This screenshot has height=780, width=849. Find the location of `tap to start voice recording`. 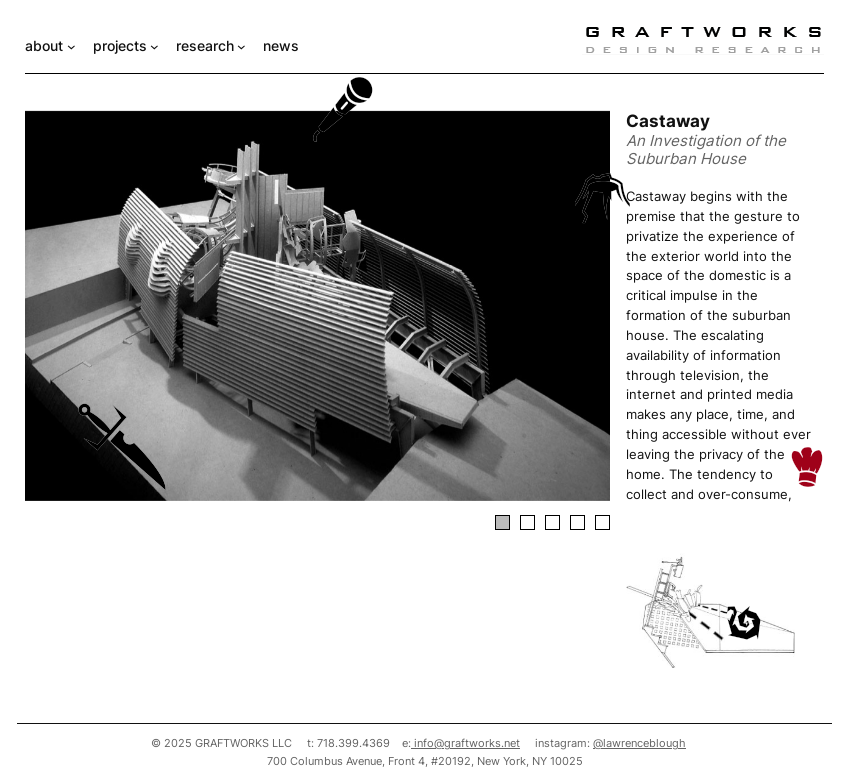

tap to start voice recording is located at coordinates (340, 109).